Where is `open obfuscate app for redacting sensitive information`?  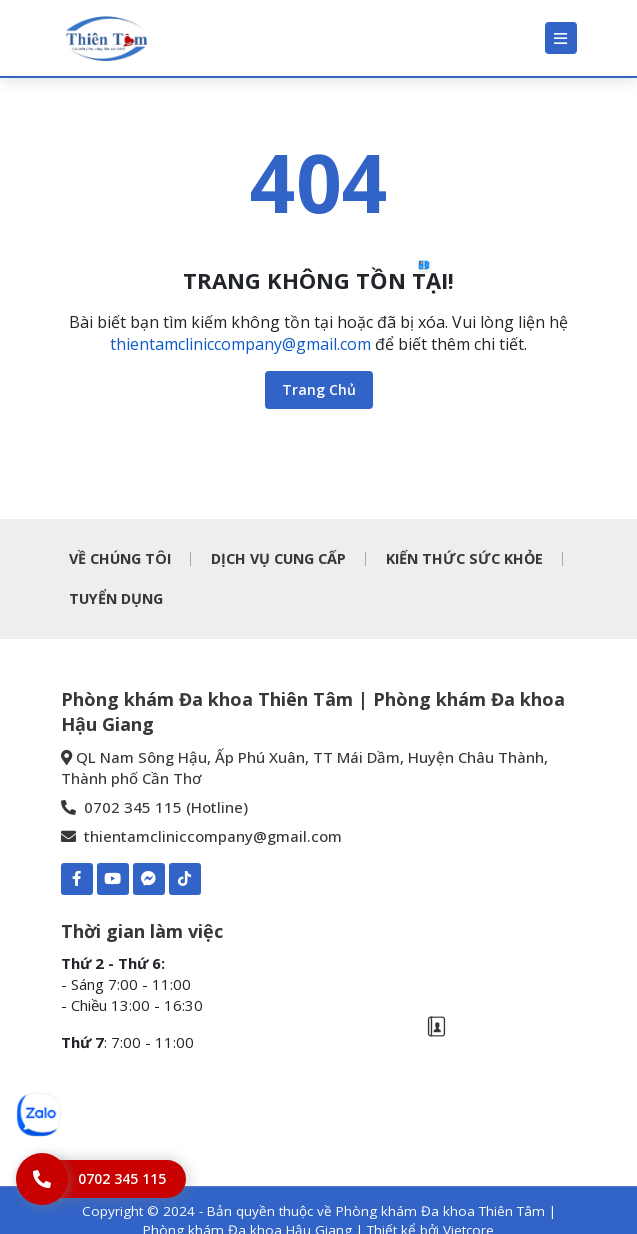
open obfuscate app for redacting sensitive information is located at coordinates (424, 265).